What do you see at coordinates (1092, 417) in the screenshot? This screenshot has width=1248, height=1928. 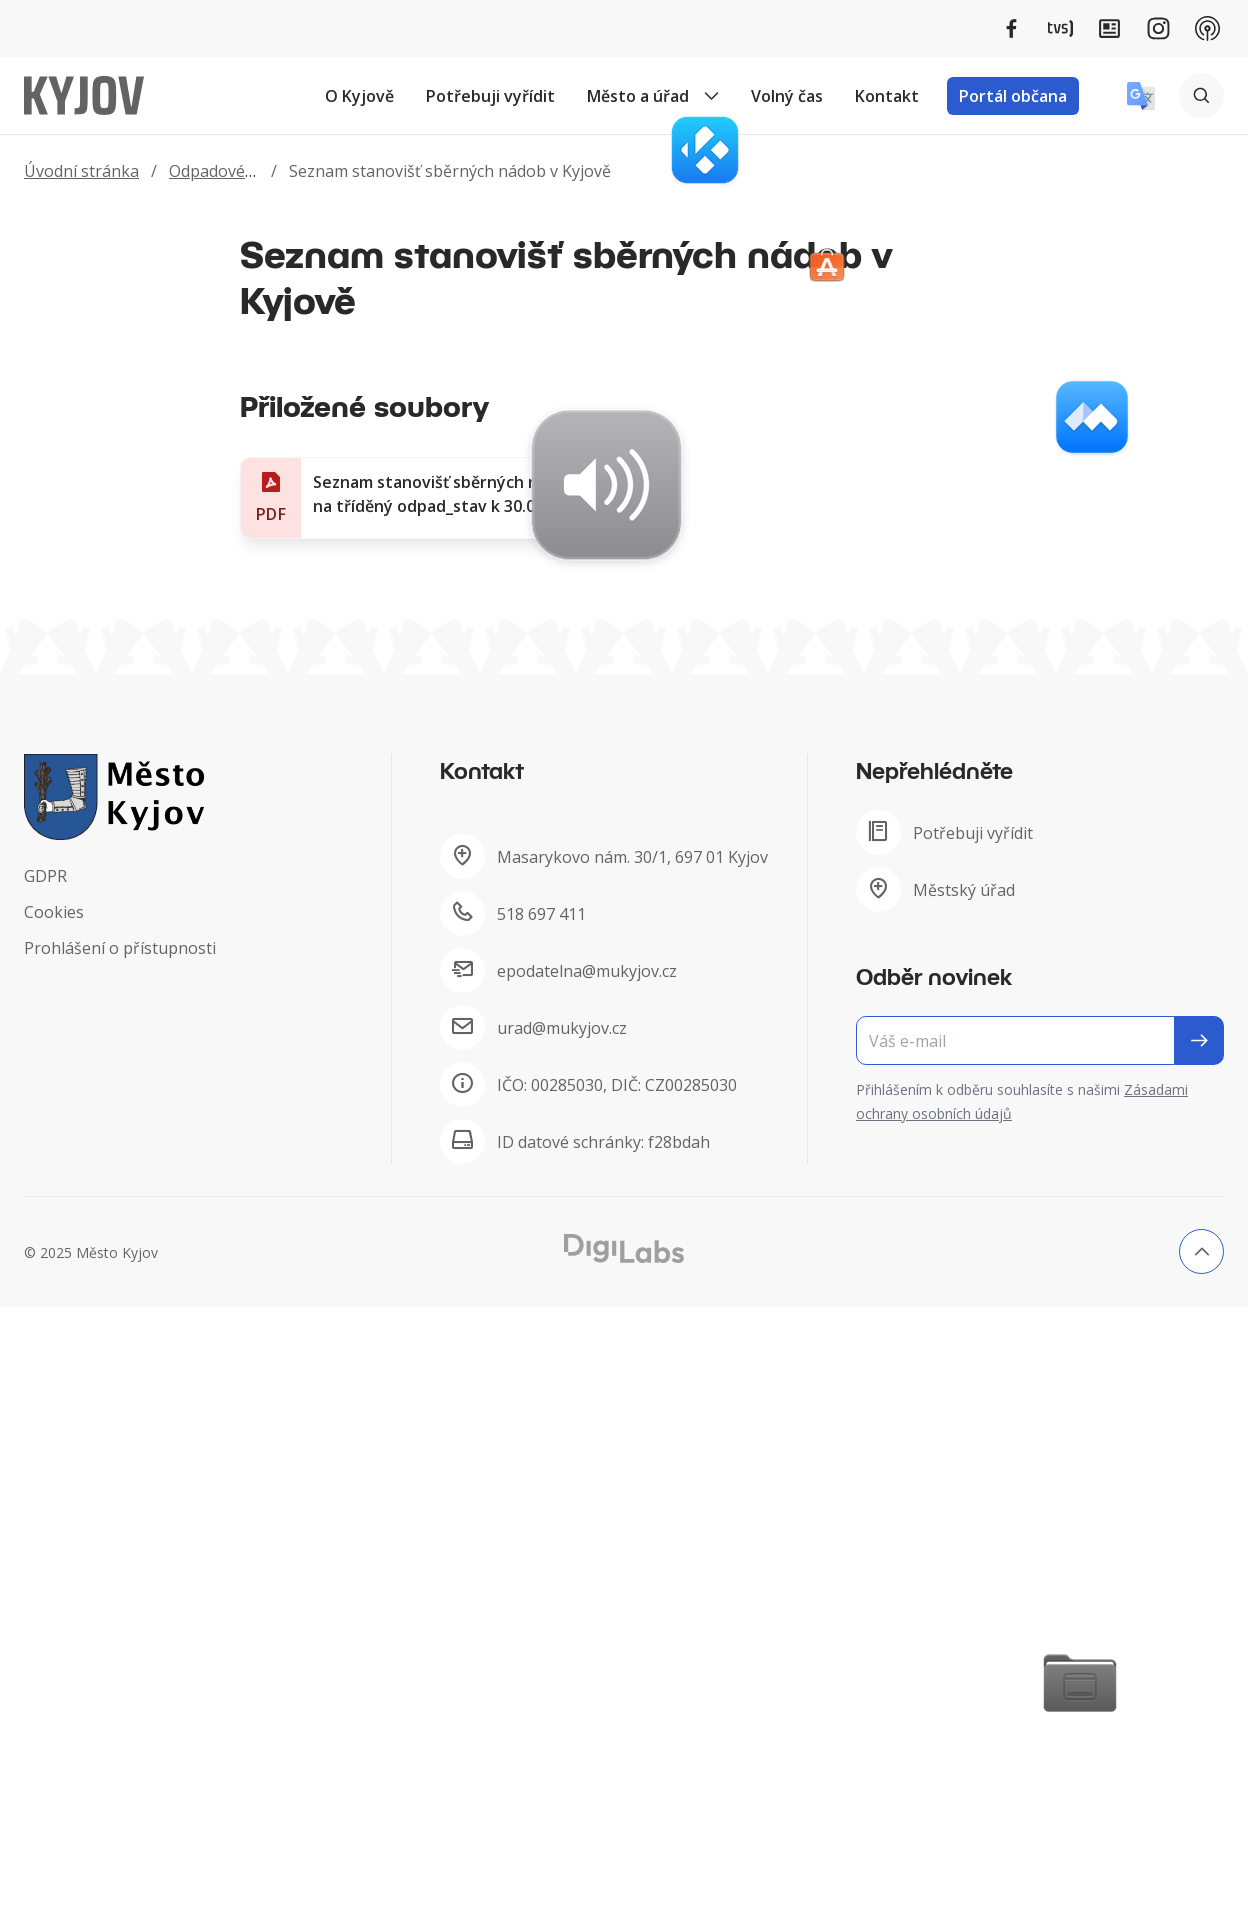 I see `open meeting or video conferencing app` at bounding box center [1092, 417].